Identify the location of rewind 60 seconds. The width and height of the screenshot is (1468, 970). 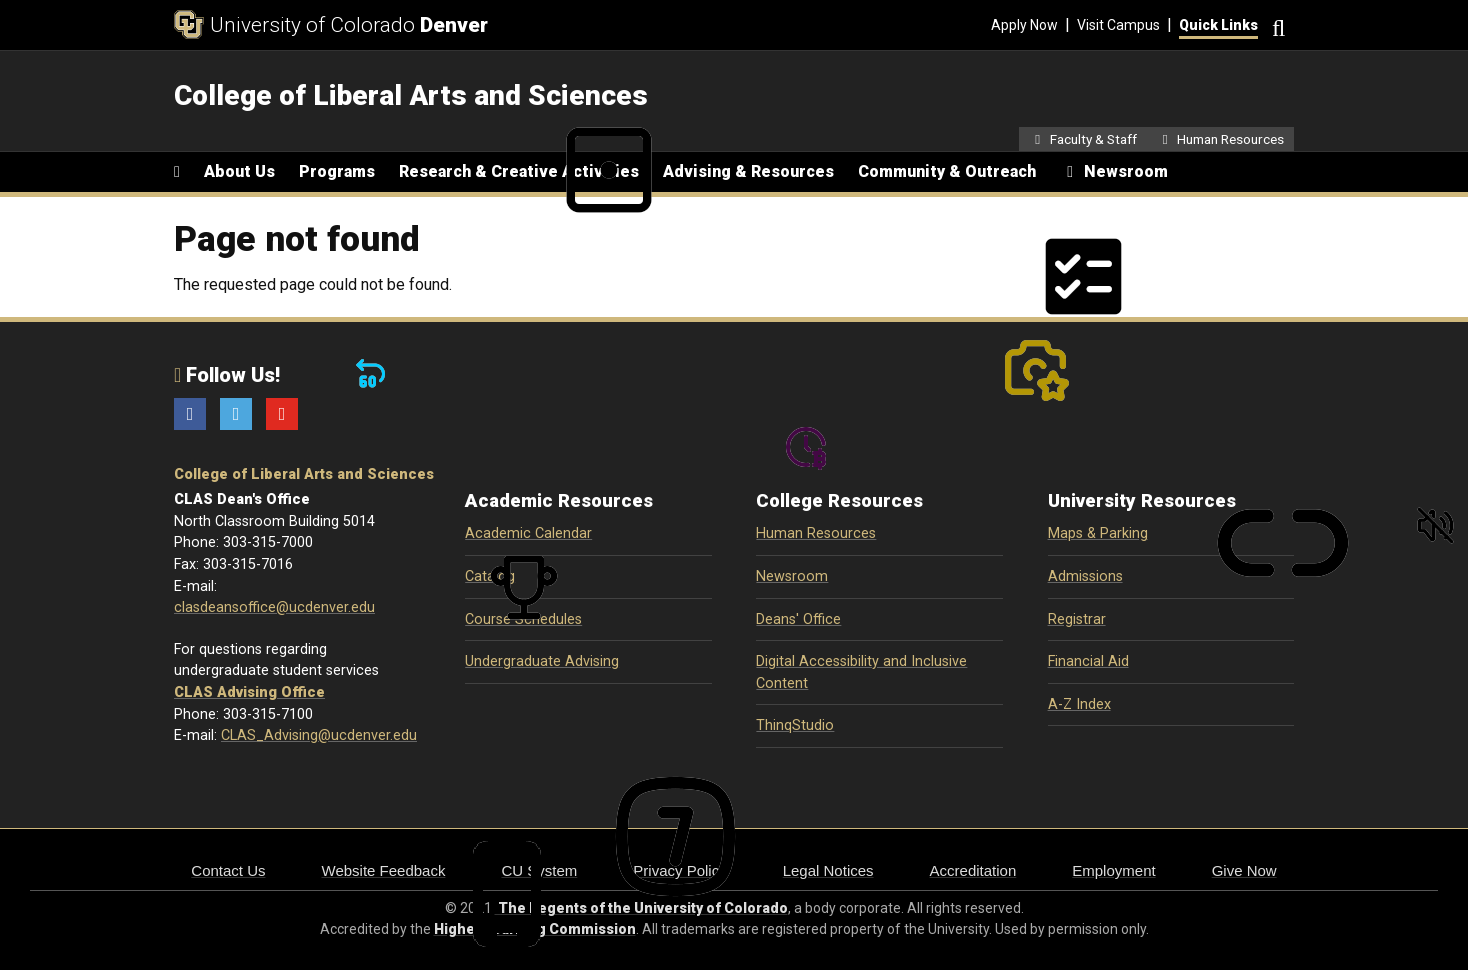
(370, 374).